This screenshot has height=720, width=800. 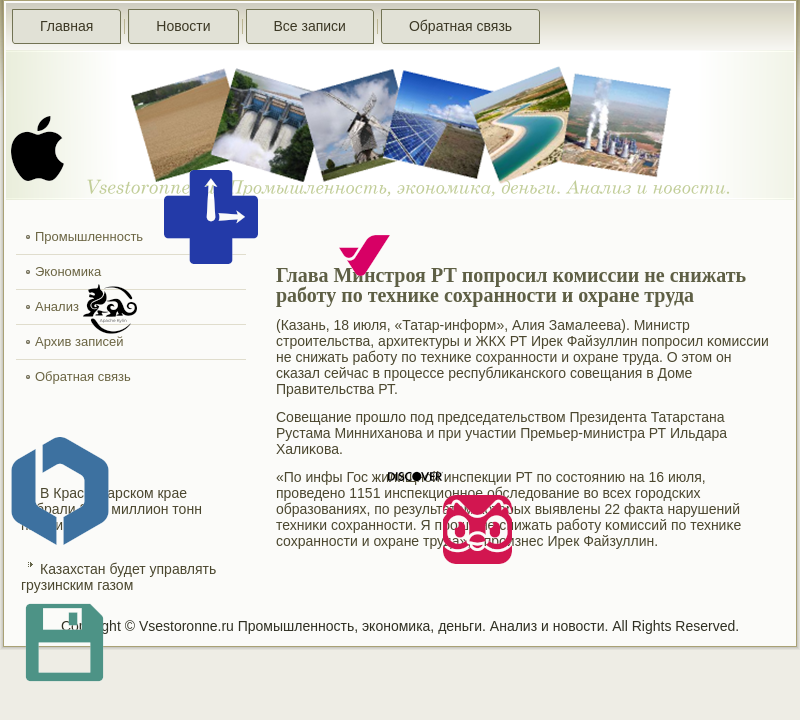 I want to click on open RescueTime app, so click(x=211, y=217).